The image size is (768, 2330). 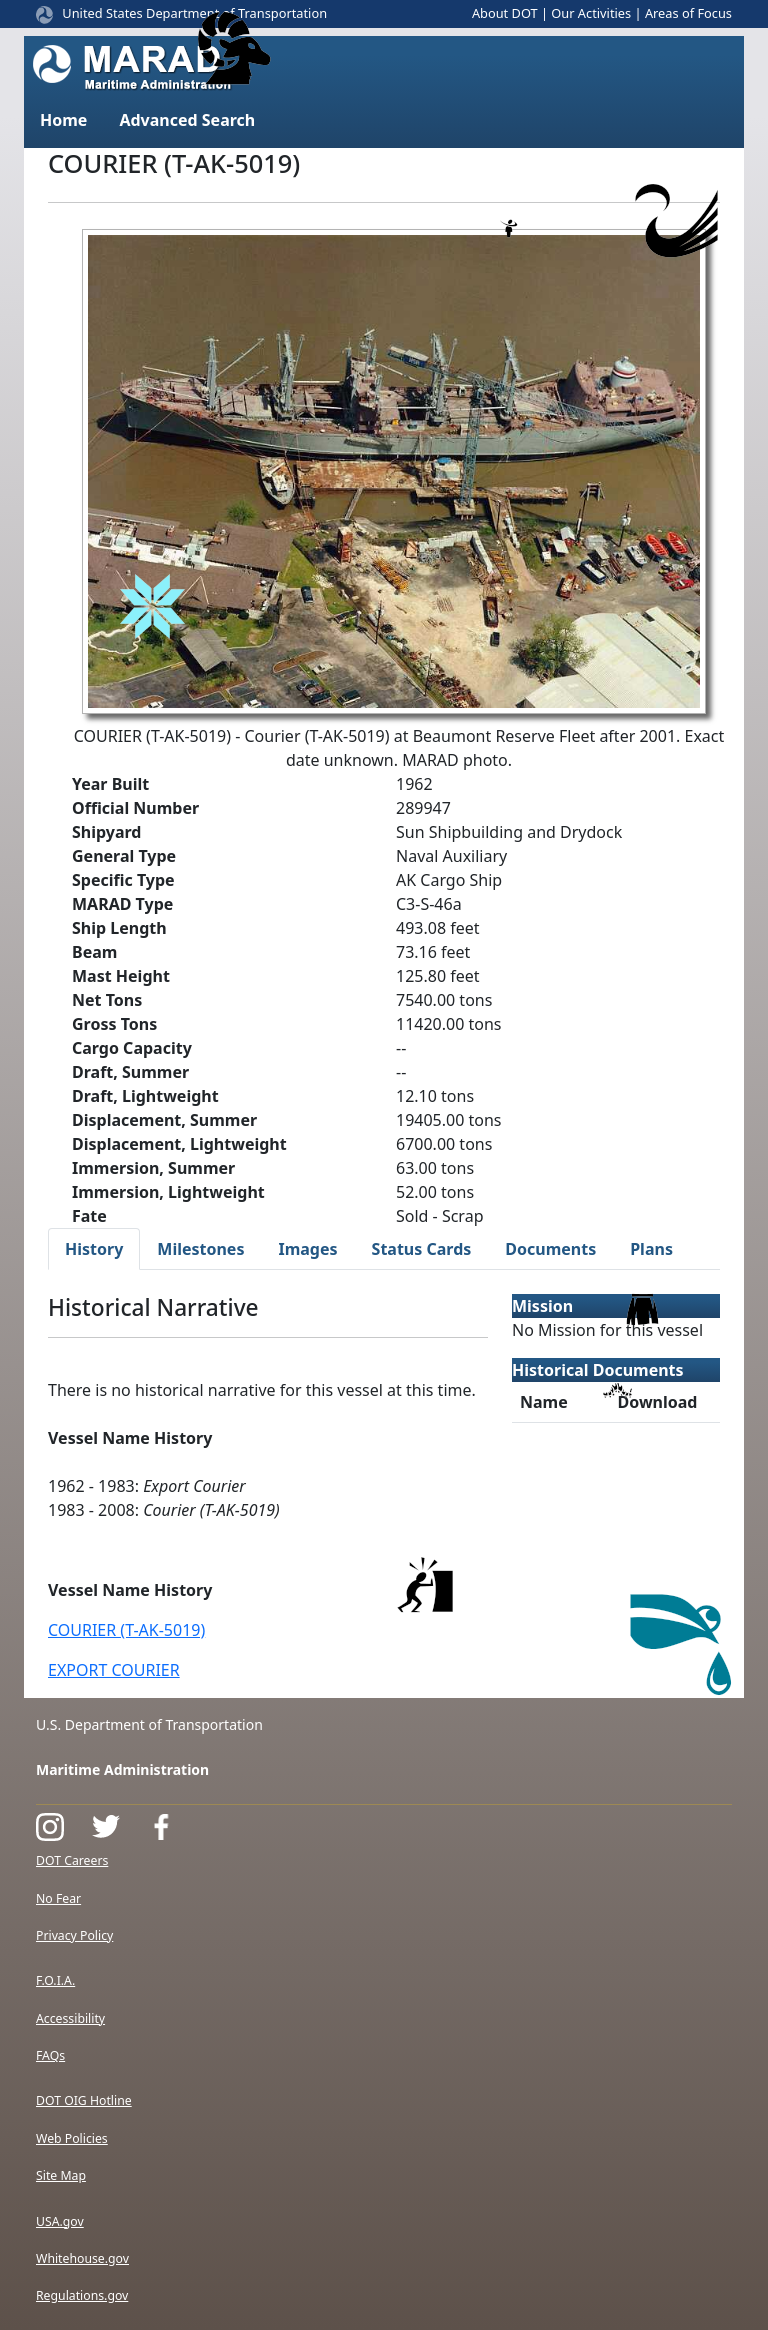 What do you see at coordinates (681, 1645) in the screenshot?
I see `indicates moisture or humidity level` at bounding box center [681, 1645].